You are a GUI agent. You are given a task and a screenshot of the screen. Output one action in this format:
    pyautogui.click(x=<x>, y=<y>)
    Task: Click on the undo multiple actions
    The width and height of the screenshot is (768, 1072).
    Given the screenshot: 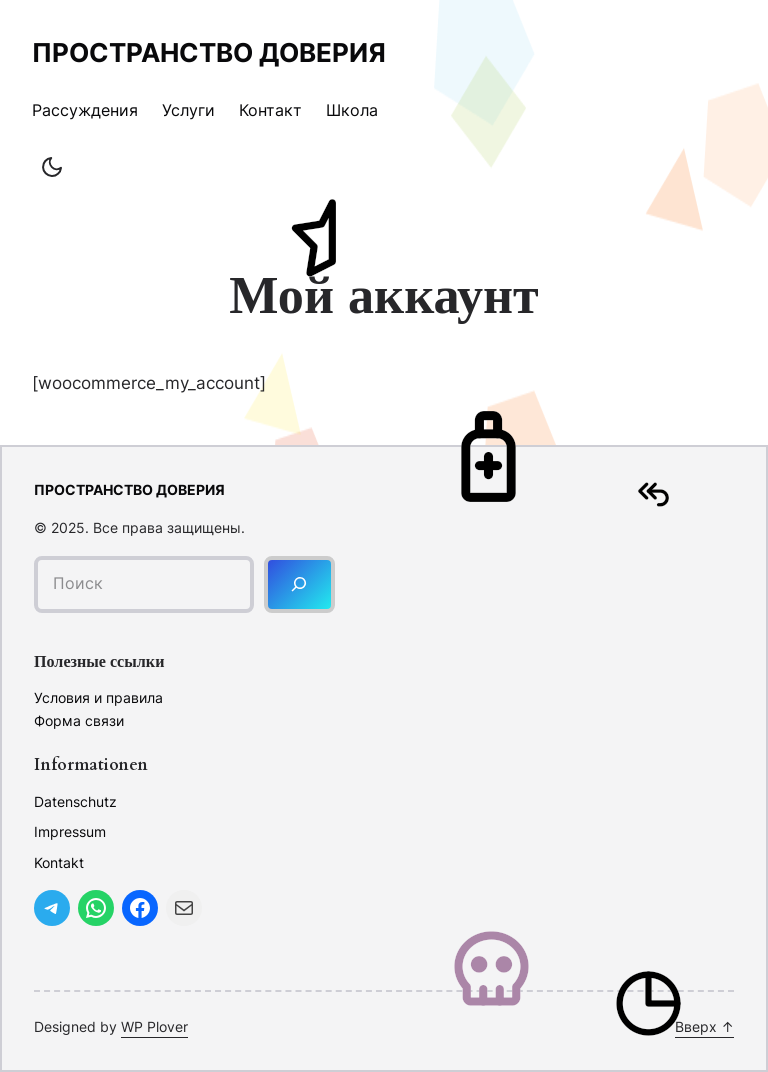 What is the action you would take?
    pyautogui.click(x=653, y=494)
    